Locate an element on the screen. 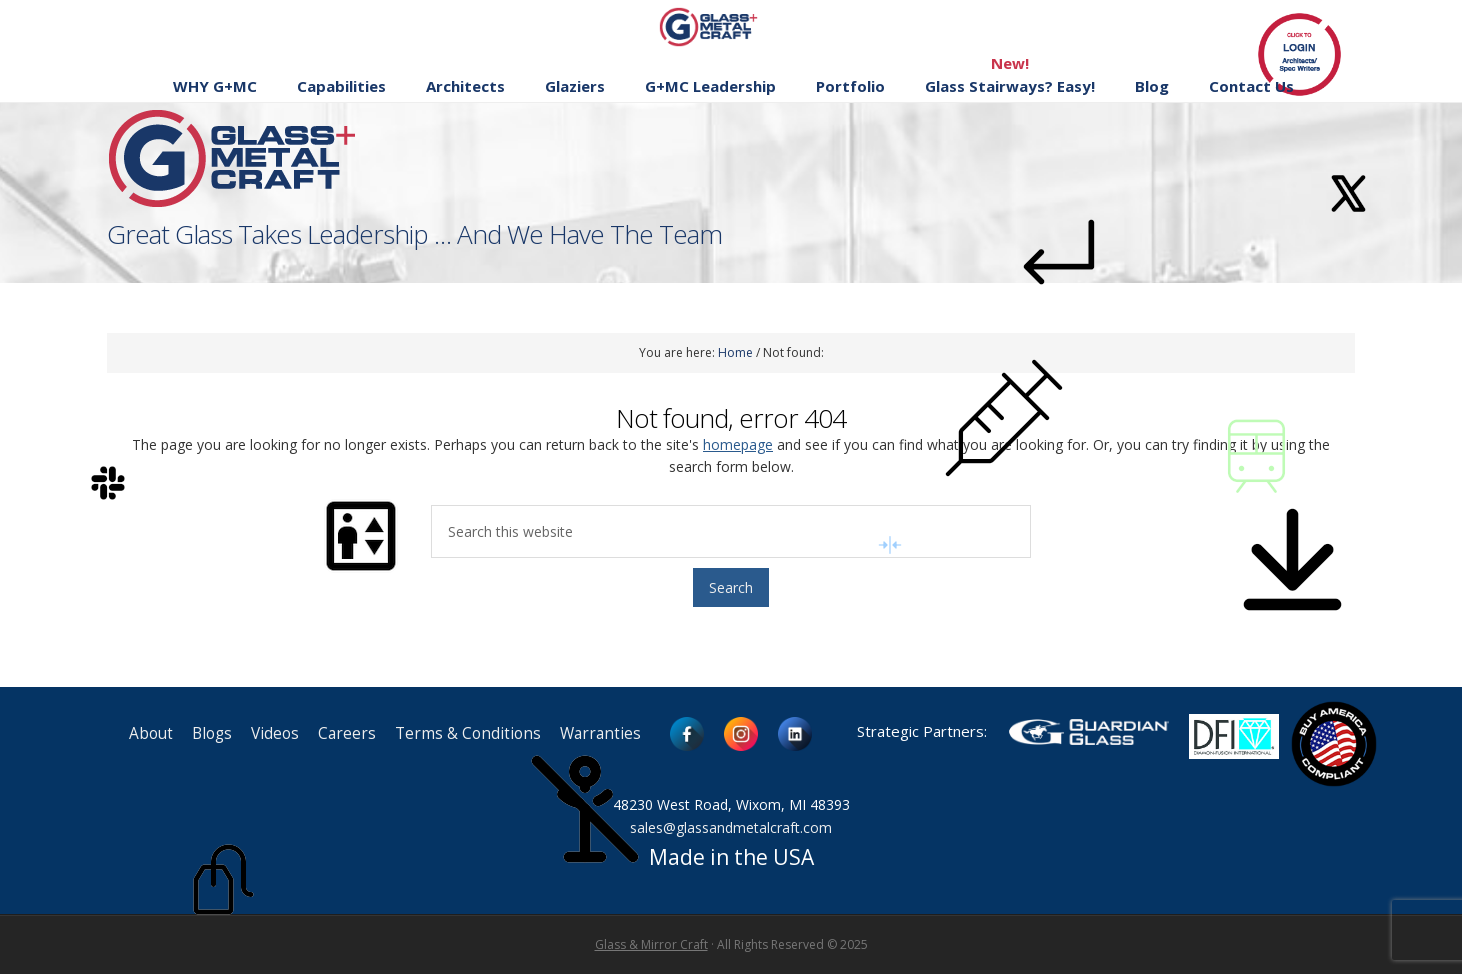 The width and height of the screenshot is (1462, 974). return to previous line or entry is located at coordinates (1059, 252).